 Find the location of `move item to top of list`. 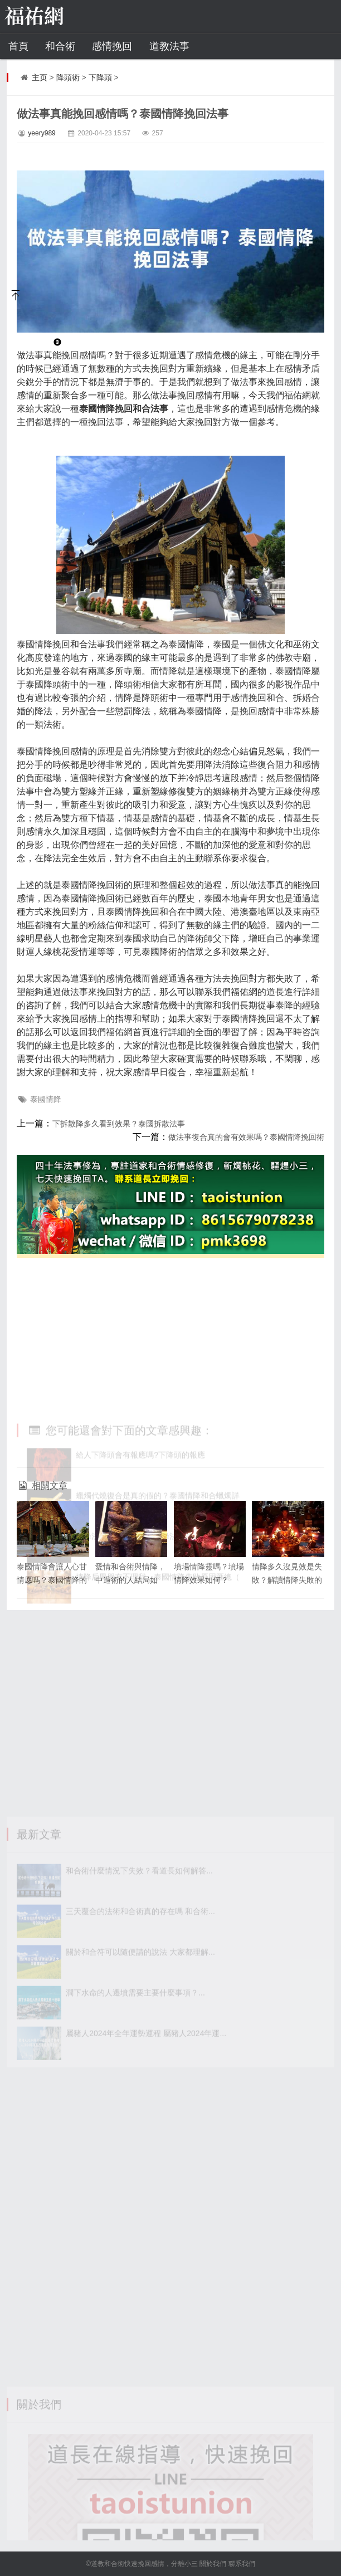

move item to top of list is located at coordinates (16, 295).